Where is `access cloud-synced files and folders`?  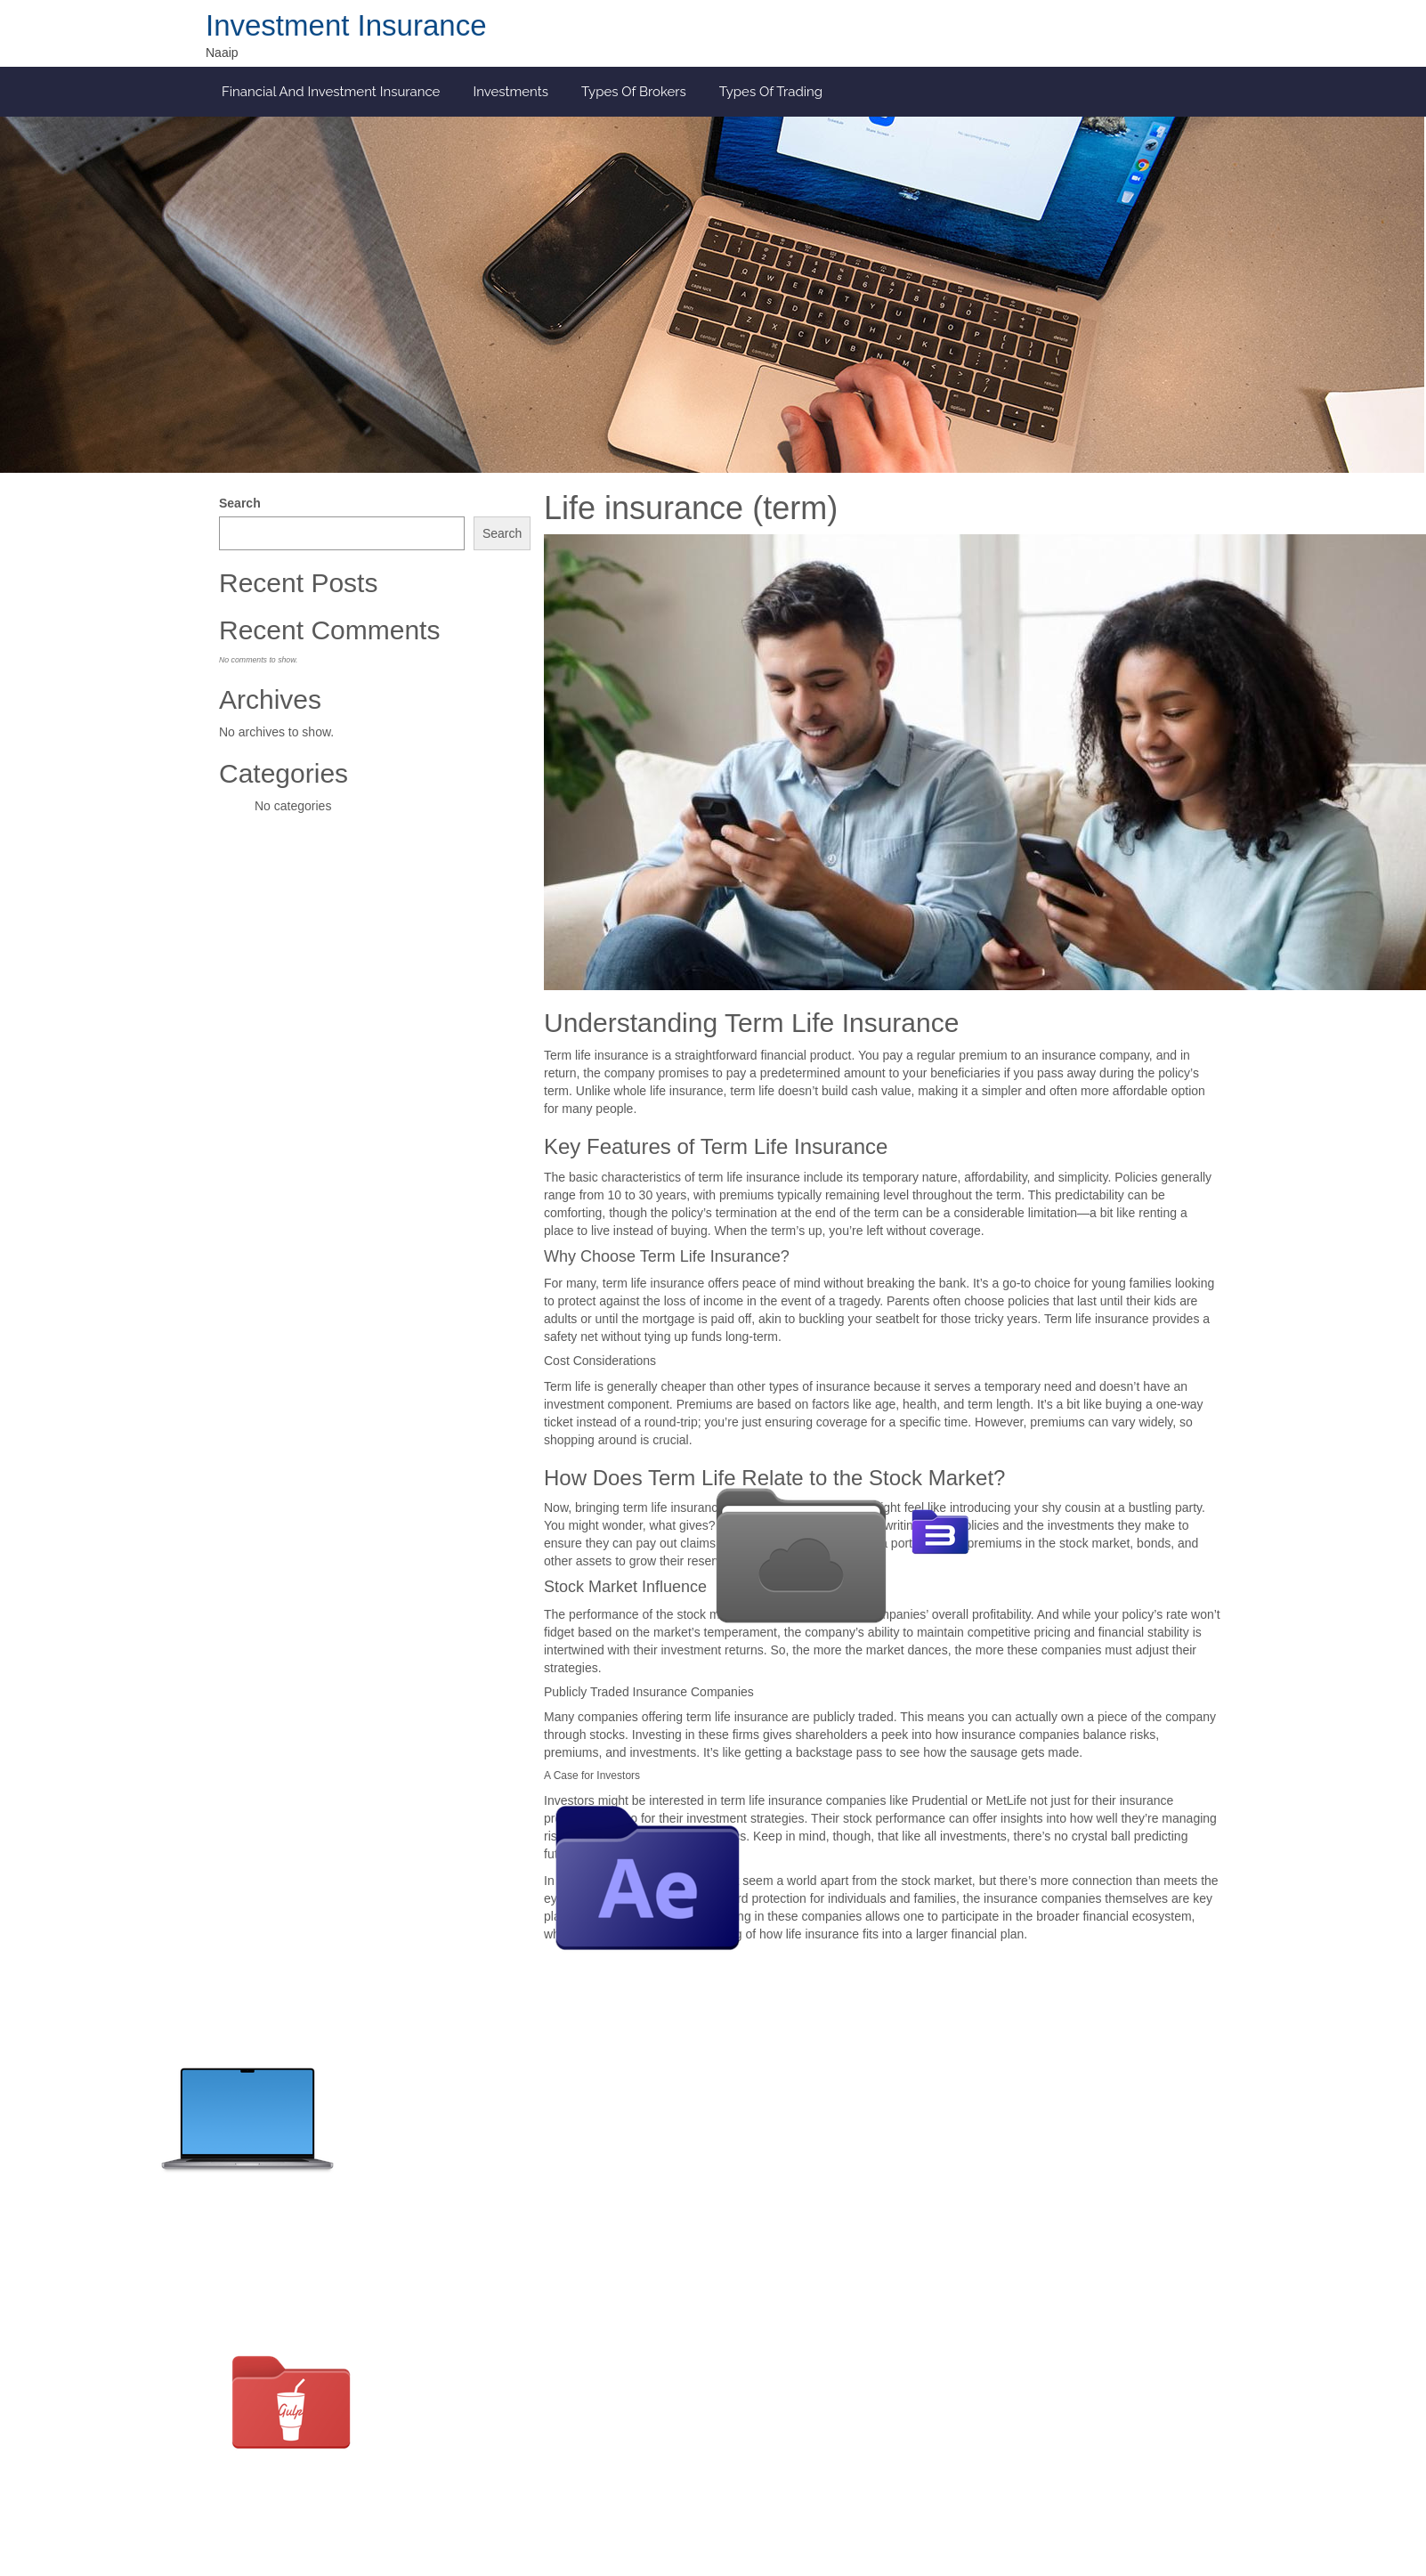
access cloud-synced files and folders is located at coordinates (801, 1556).